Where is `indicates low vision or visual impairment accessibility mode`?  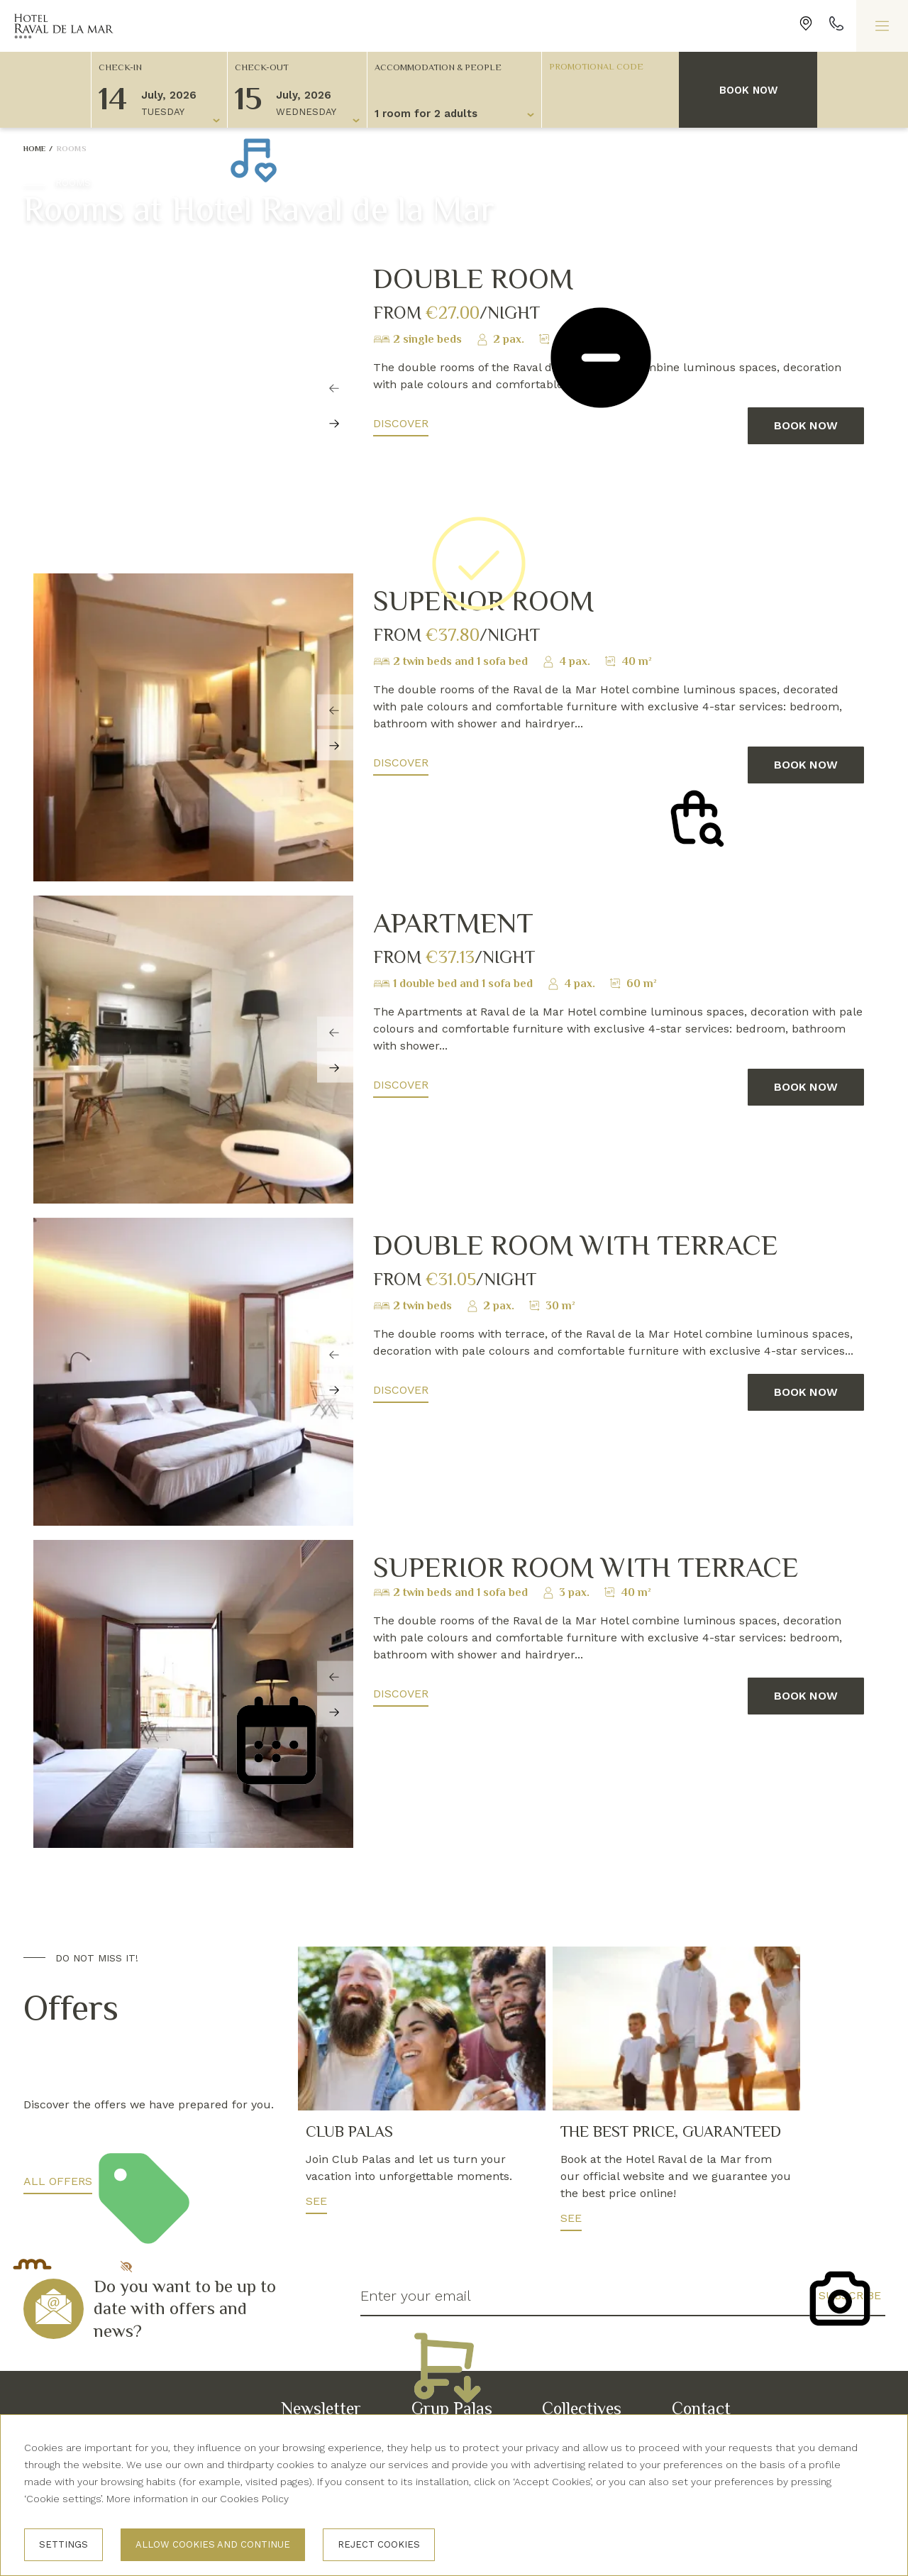 indicates low vision or visual impairment accessibility mode is located at coordinates (126, 2267).